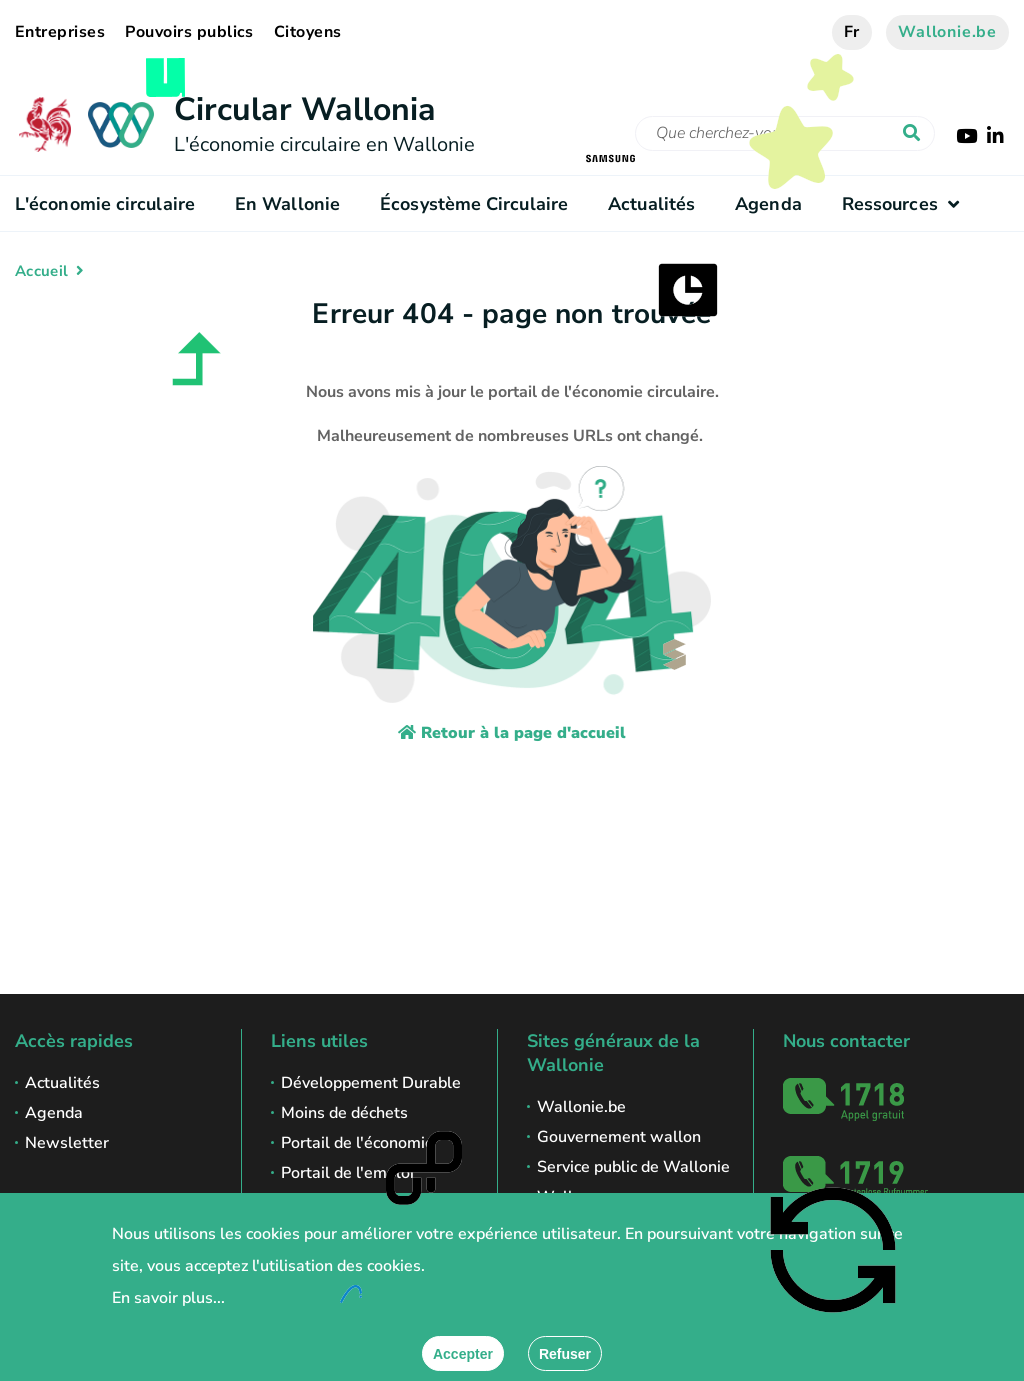 The height and width of the screenshot is (1381, 1024). I want to click on open Anki flashcard application, so click(801, 121).